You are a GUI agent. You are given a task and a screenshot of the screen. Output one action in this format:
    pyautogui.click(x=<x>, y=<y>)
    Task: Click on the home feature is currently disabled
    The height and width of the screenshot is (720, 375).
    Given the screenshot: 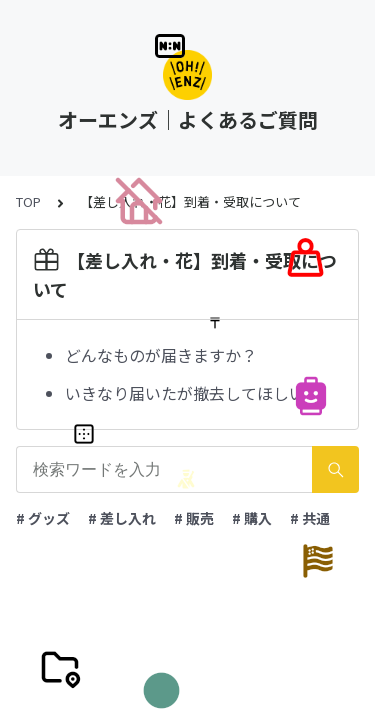 What is the action you would take?
    pyautogui.click(x=139, y=201)
    